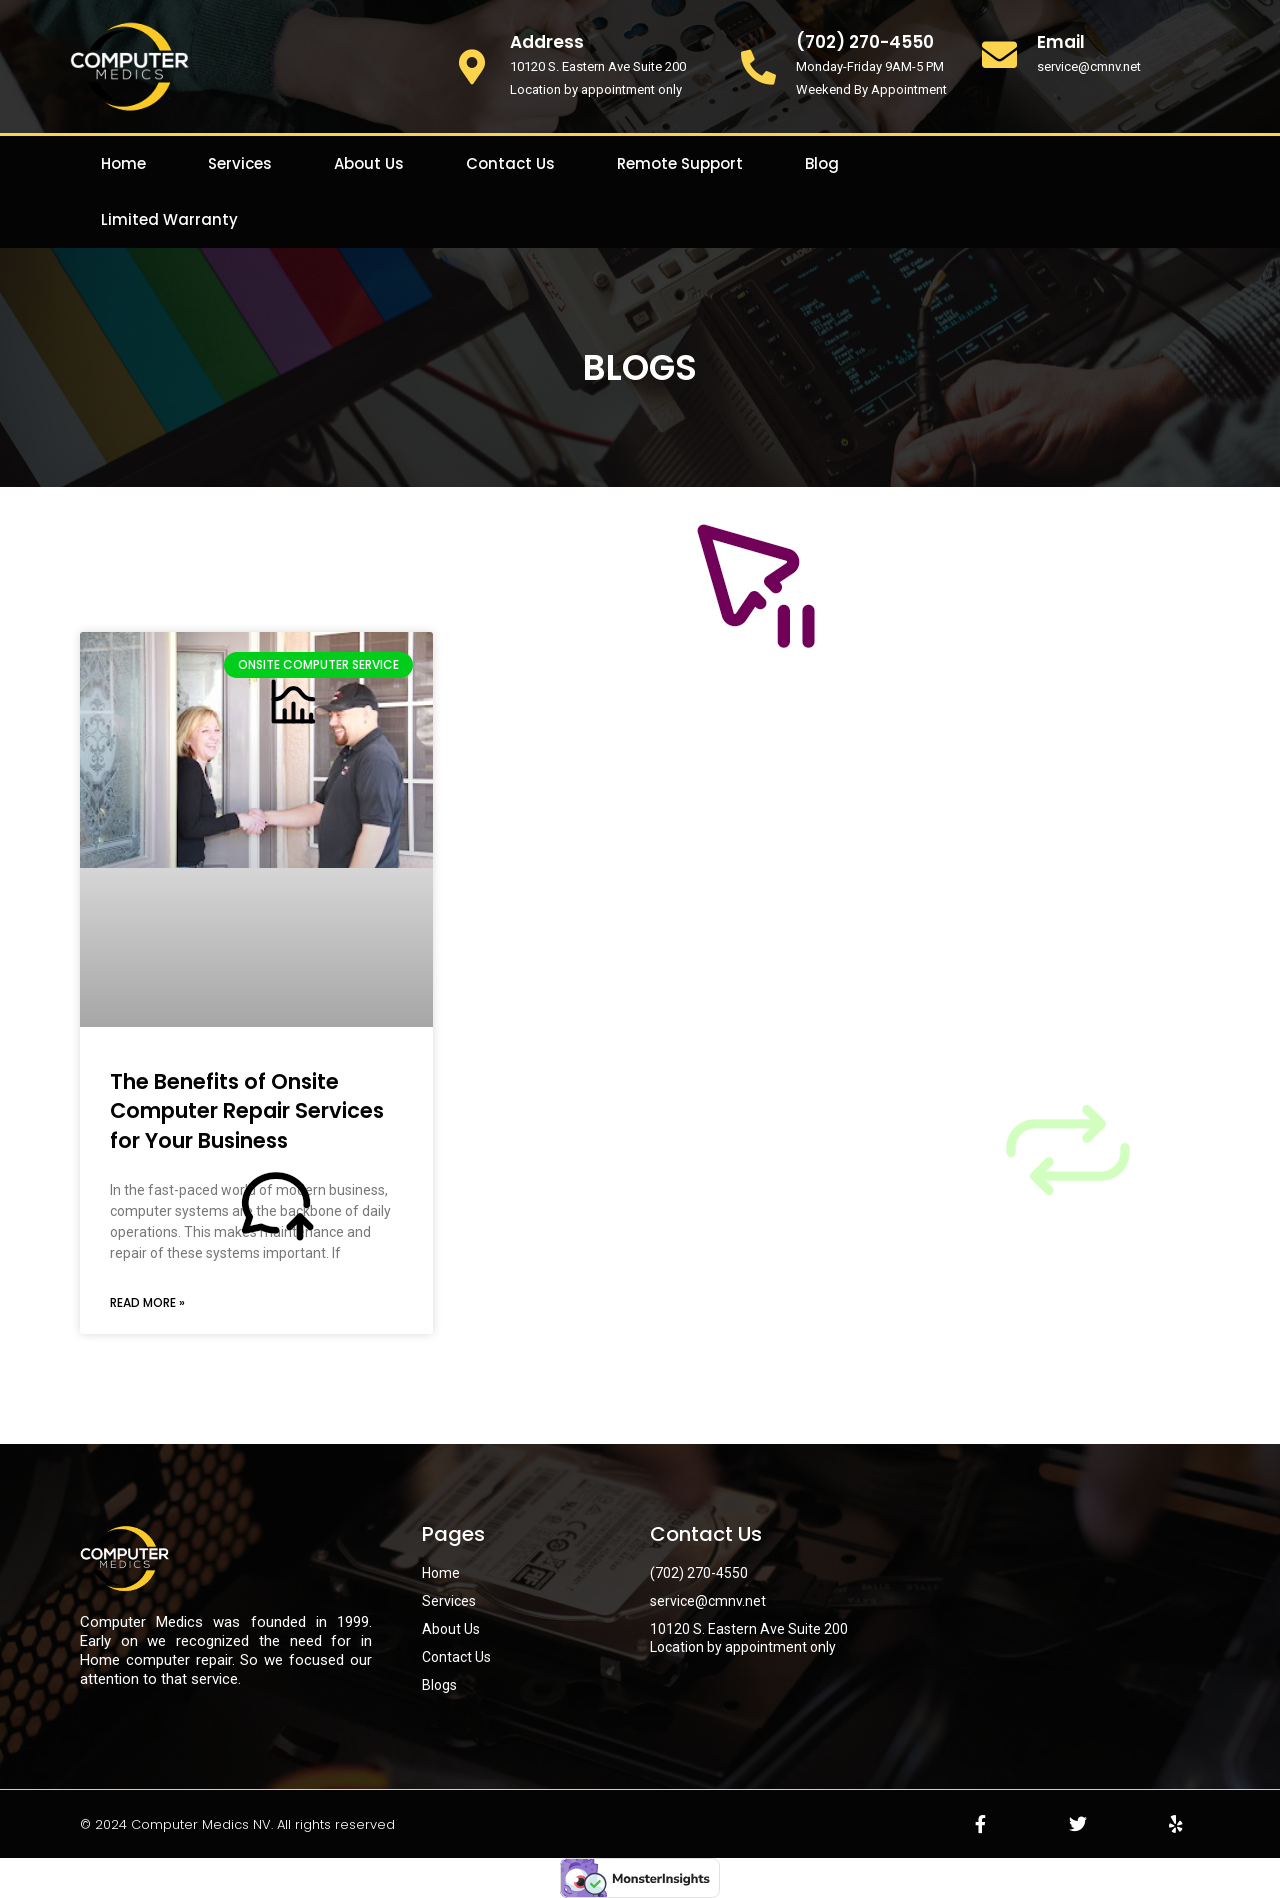 Image resolution: width=1280 pixels, height=1898 pixels. Describe the element at coordinates (753, 580) in the screenshot. I see `pause cursor tracking or pointer activity` at that location.